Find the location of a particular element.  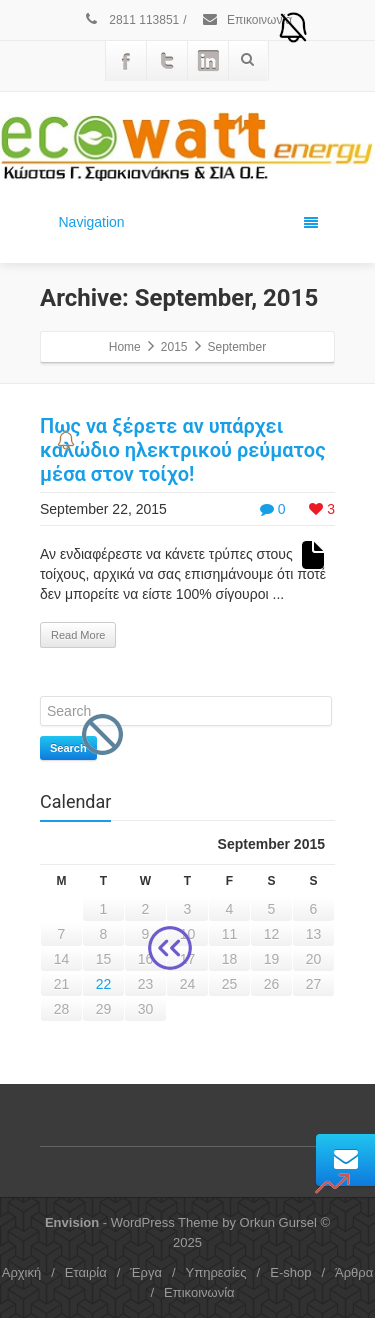

go back to the beginning is located at coordinates (170, 948).